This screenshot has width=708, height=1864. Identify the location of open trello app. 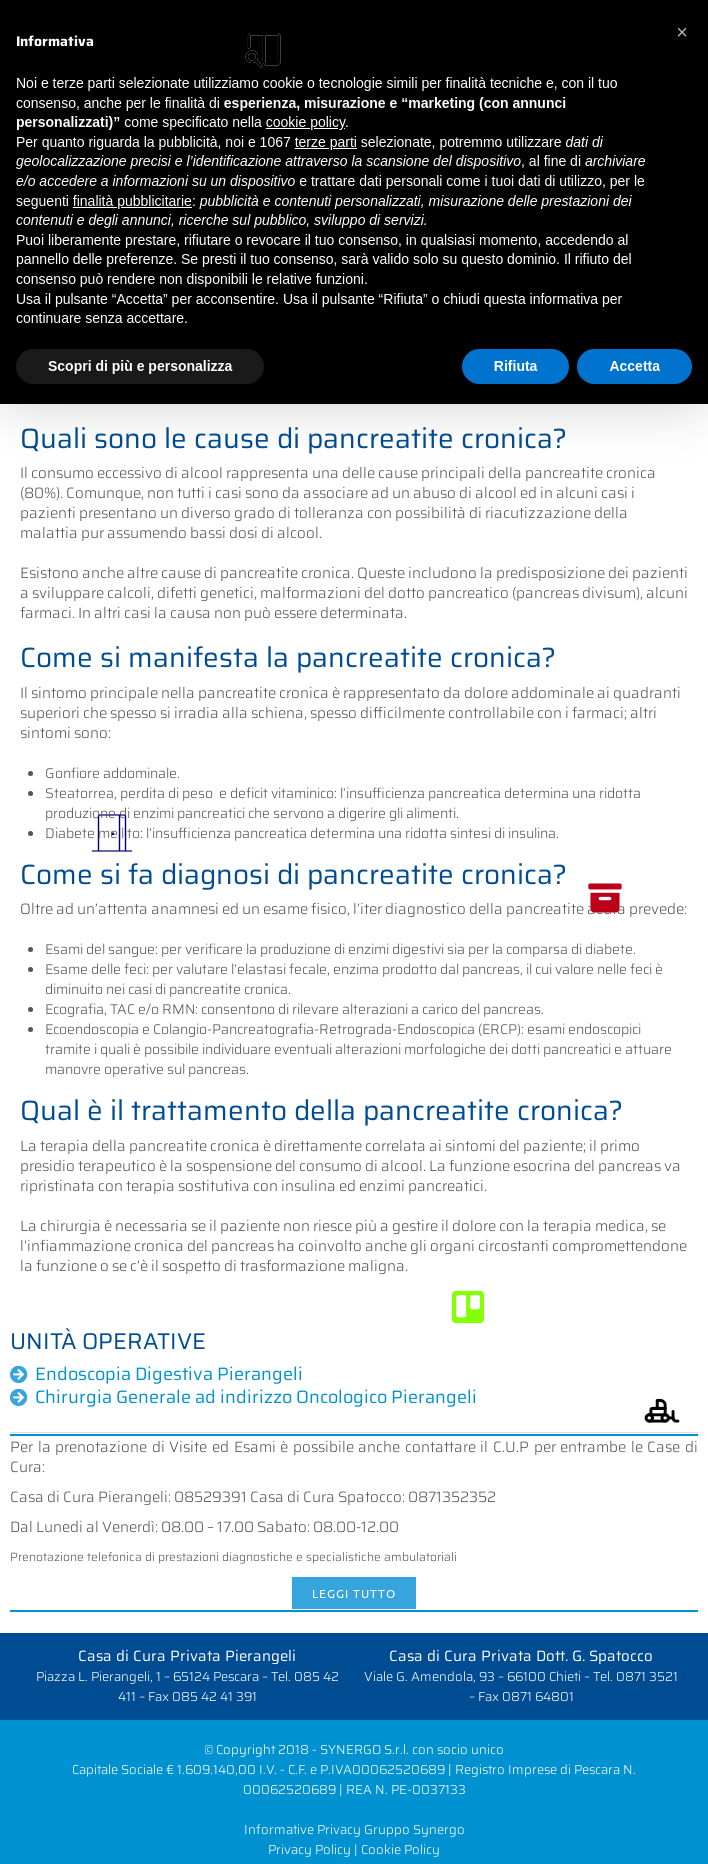
(468, 1307).